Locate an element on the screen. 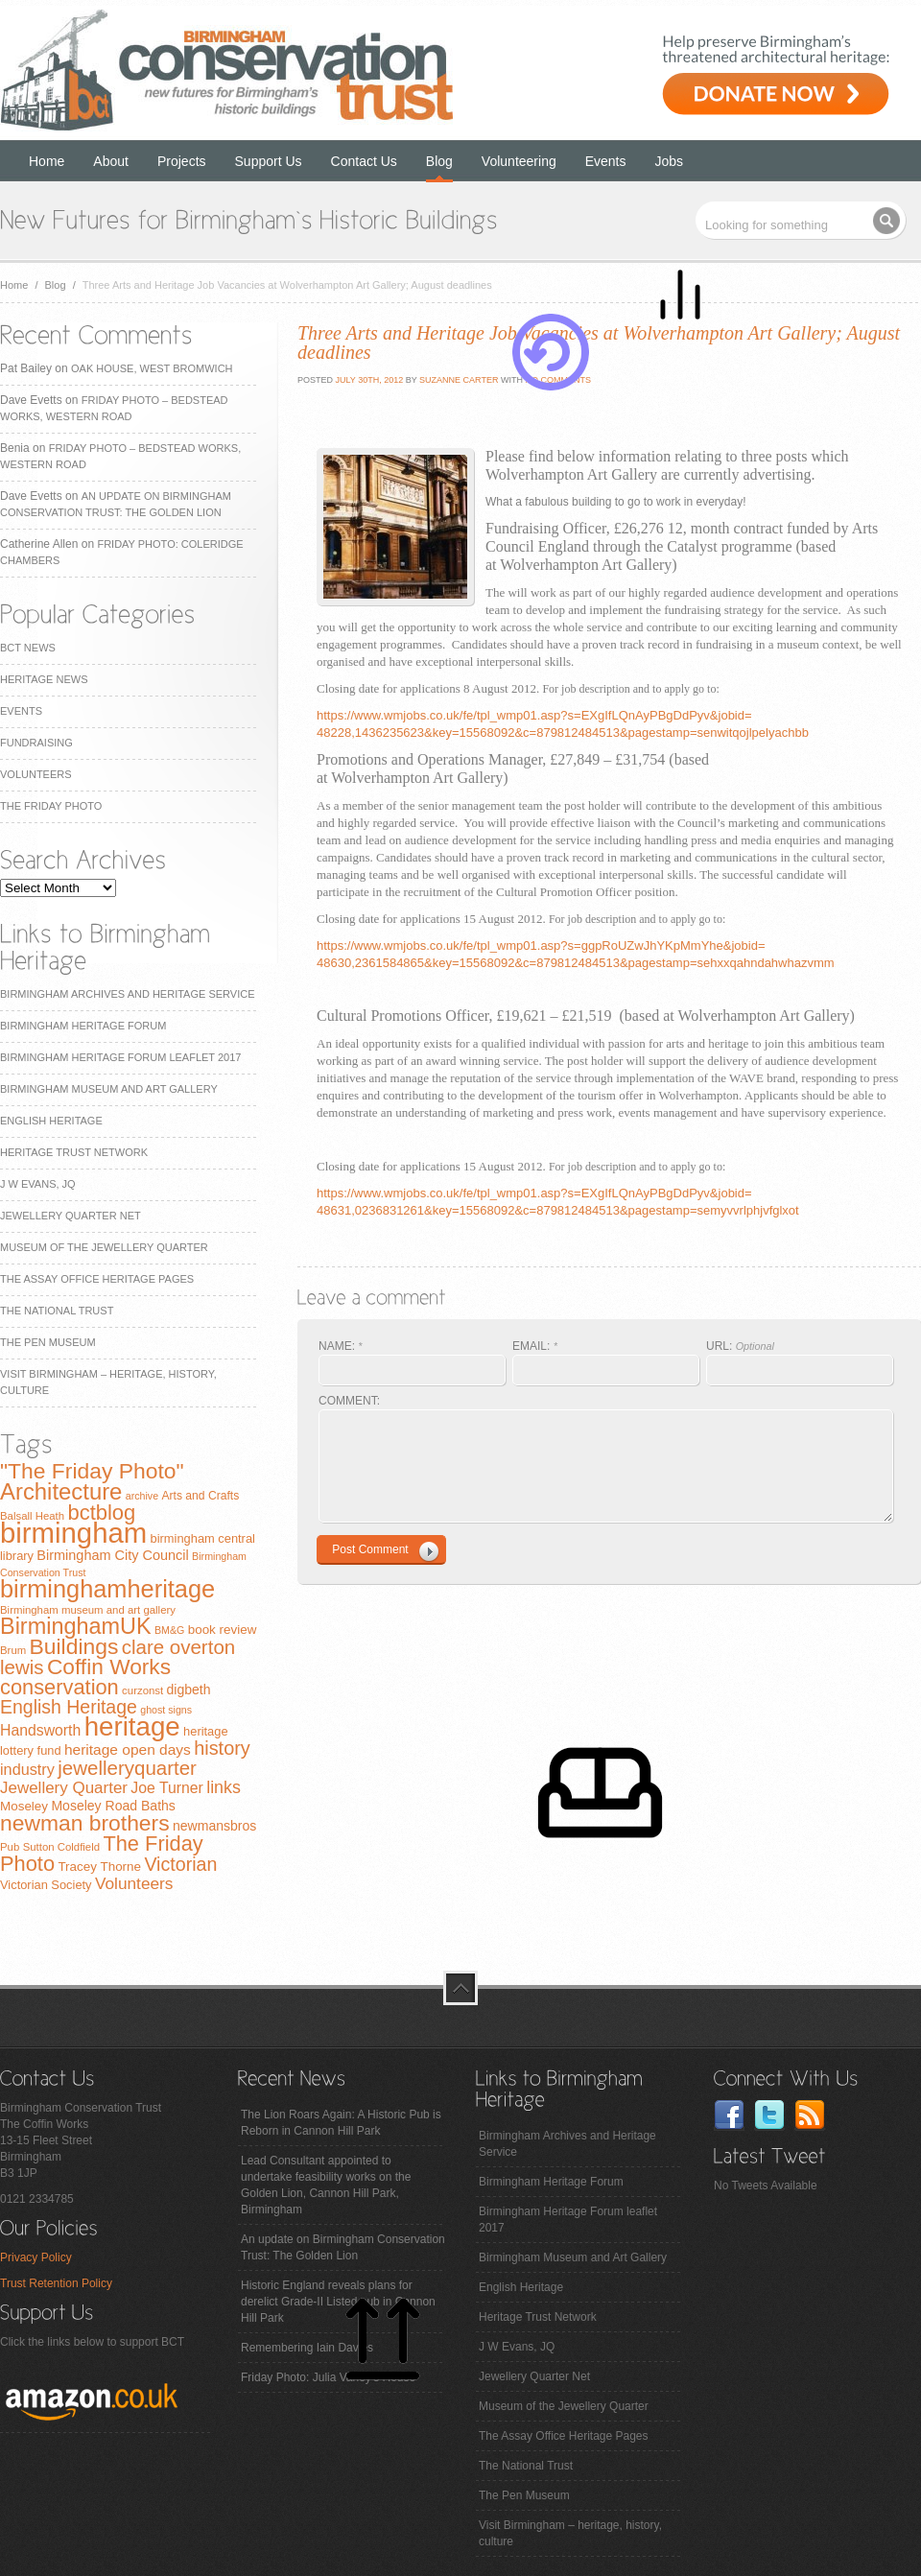  indicates creative commons share-alike license is located at coordinates (551, 352).